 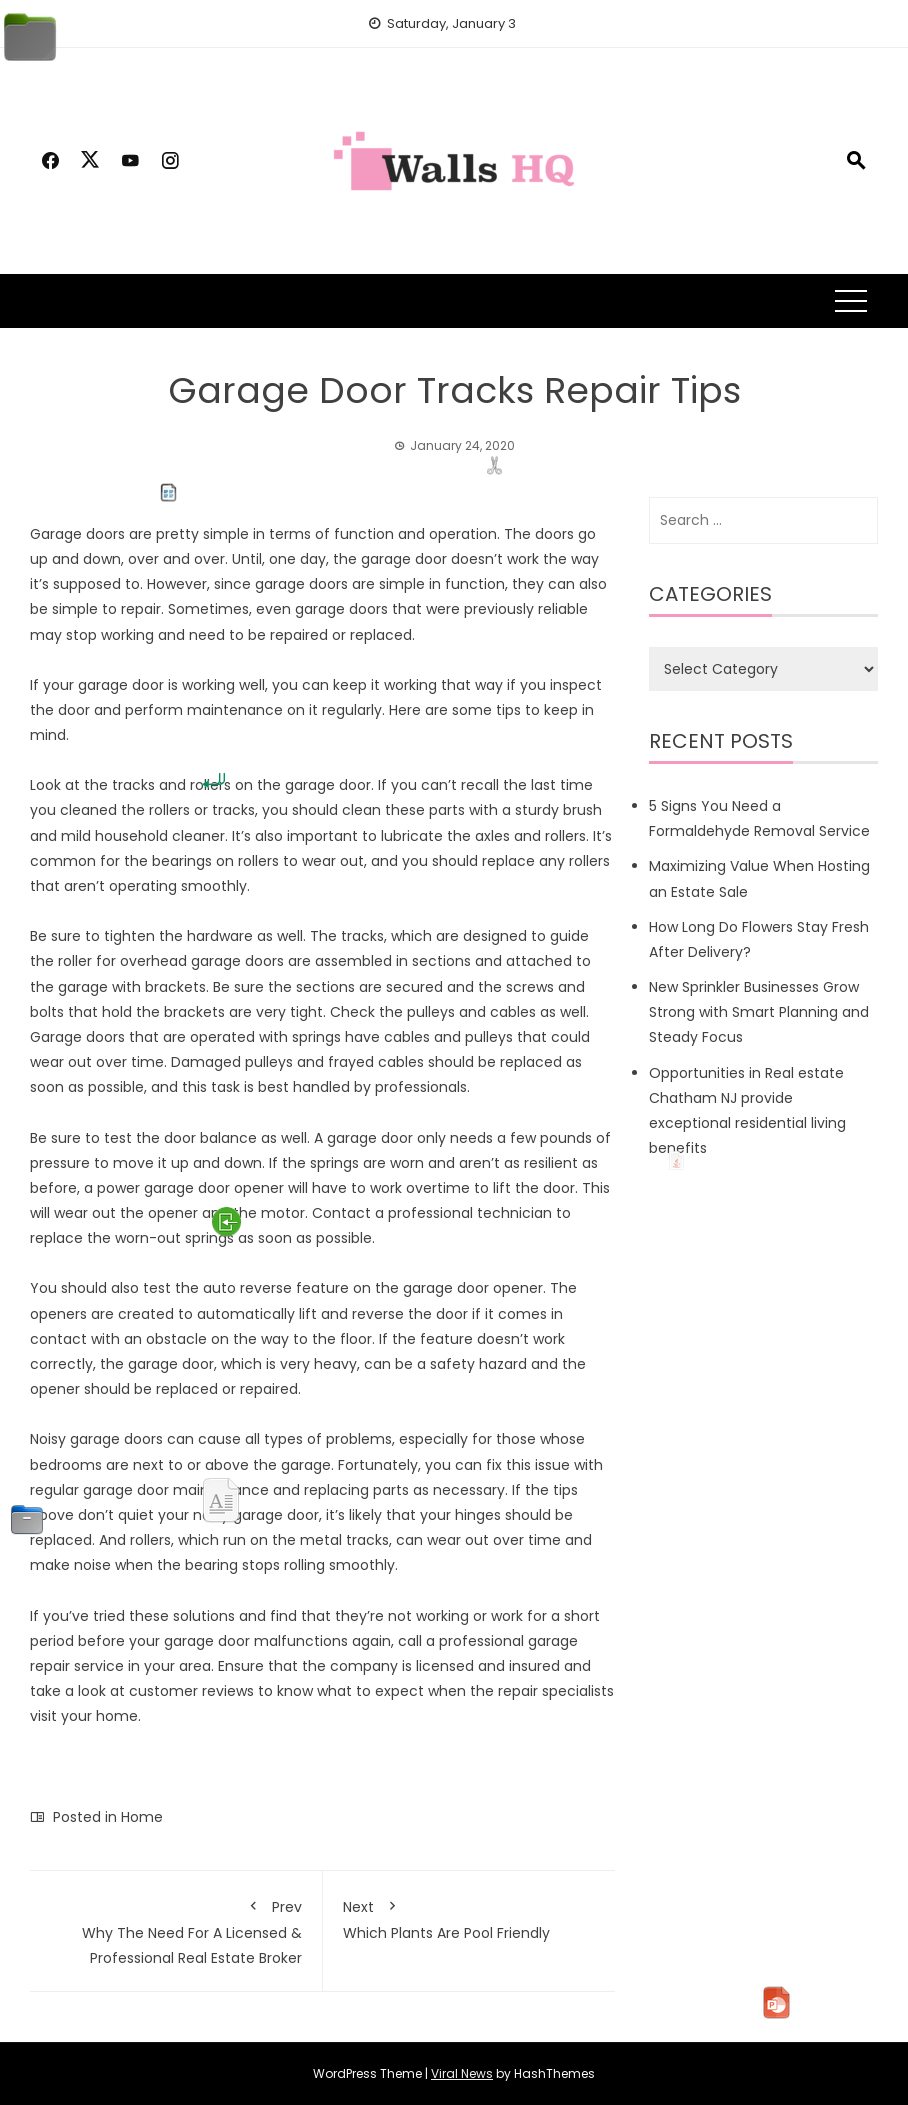 What do you see at coordinates (27, 1519) in the screenshot?
I see `open the file manager application` at bounding box center [27, 1519].